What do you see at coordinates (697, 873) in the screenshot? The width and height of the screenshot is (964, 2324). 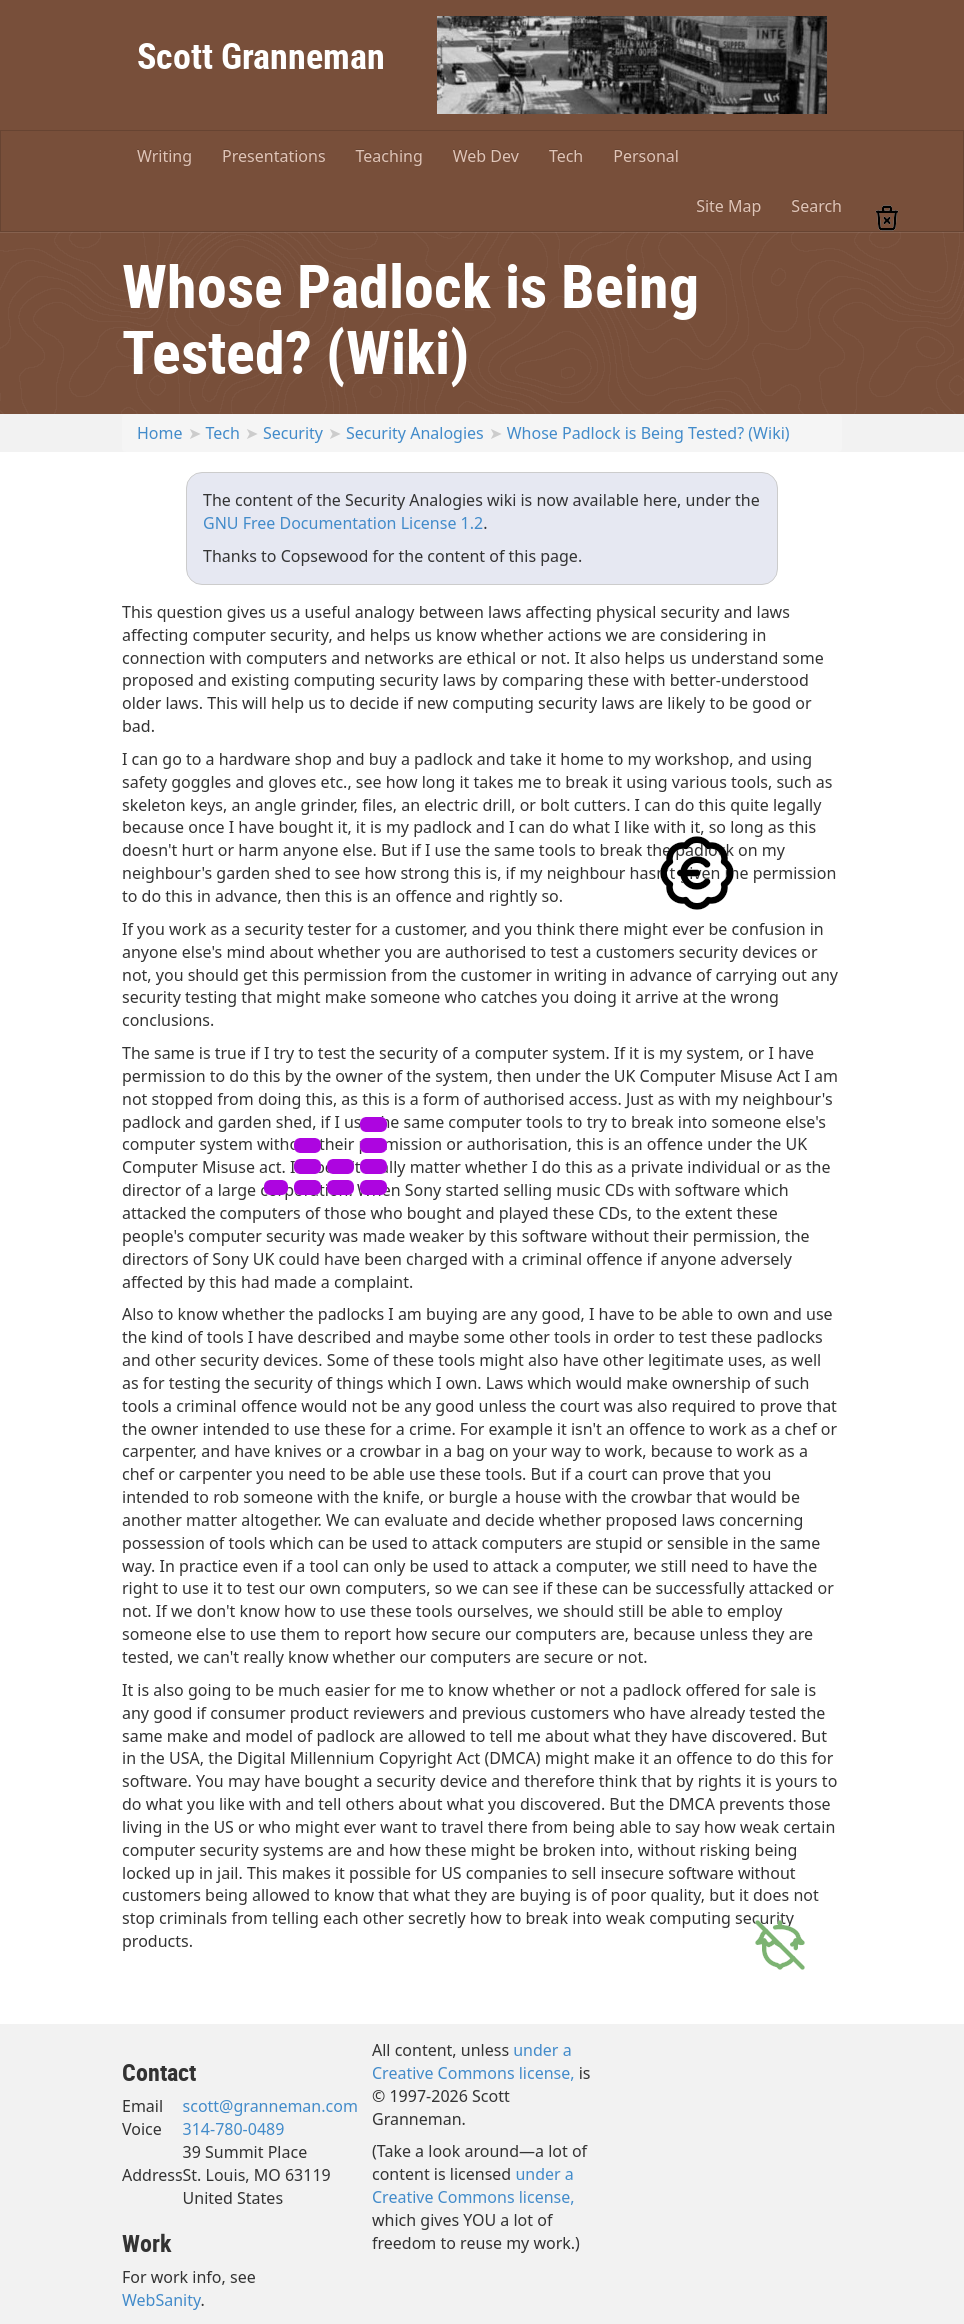 I see `indicates euro currency or pricing` at bounding box center [697, 873].